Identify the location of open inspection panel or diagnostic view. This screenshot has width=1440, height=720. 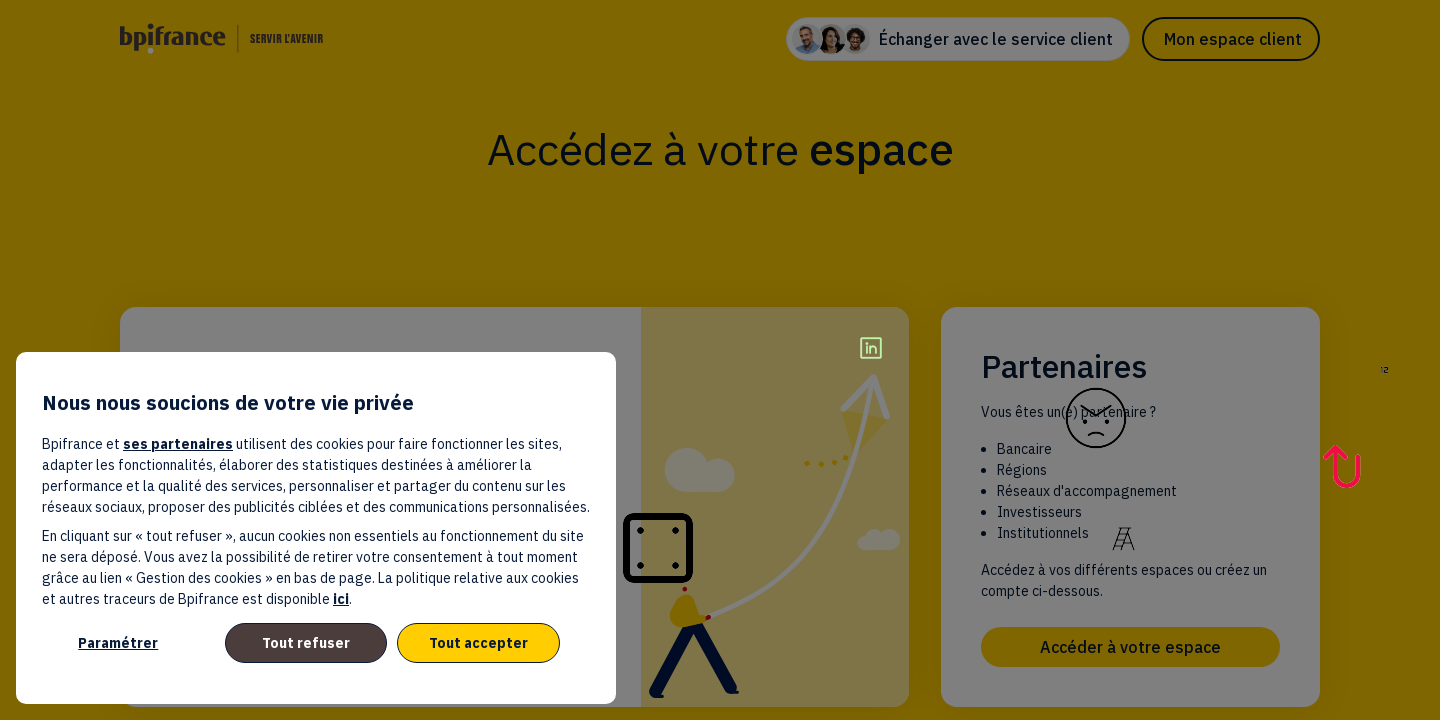
(658, 548).